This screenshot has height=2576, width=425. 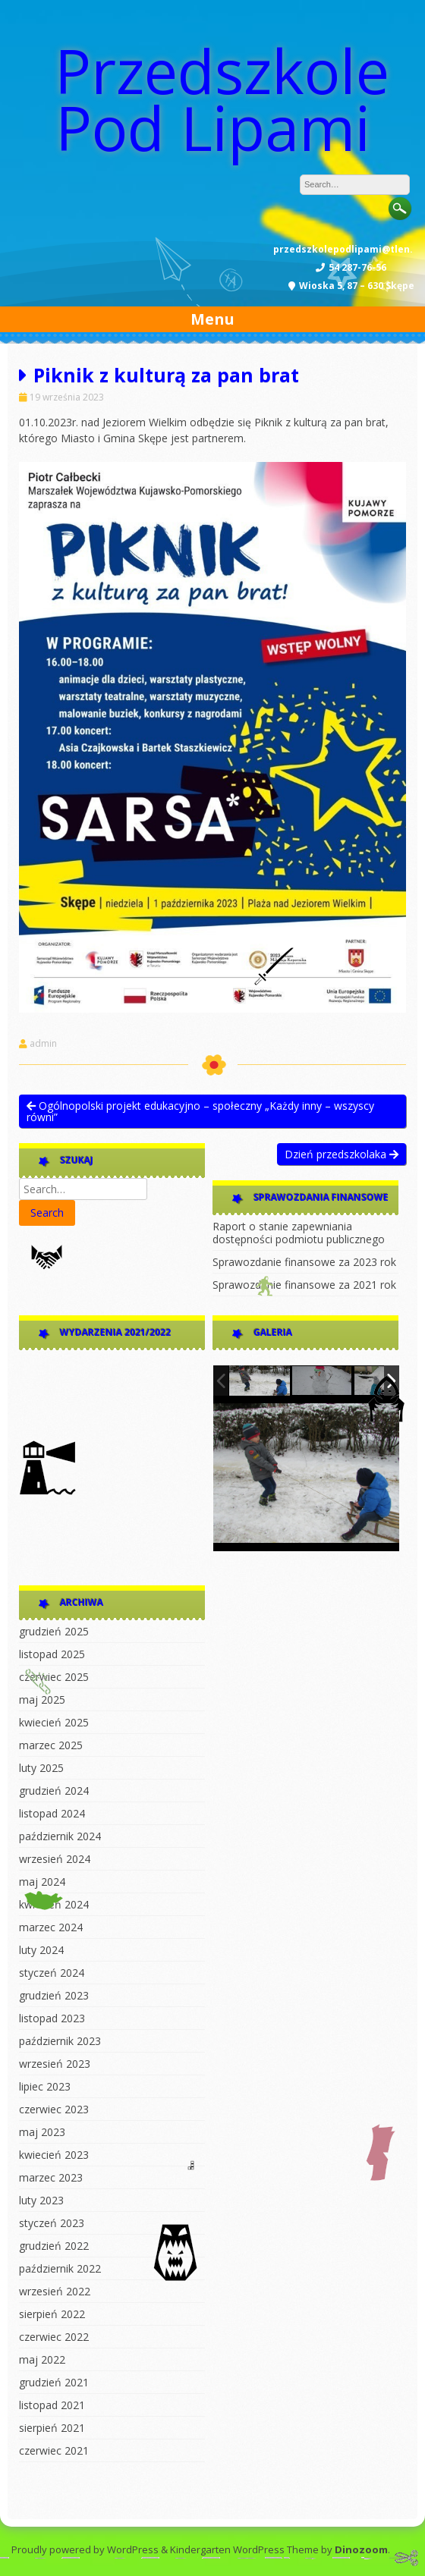 What do you see at coordinates (264, 1286) in the screenshot?
I see `sasquatch or bigfoot character selection` at bounding box center [264, 1286].